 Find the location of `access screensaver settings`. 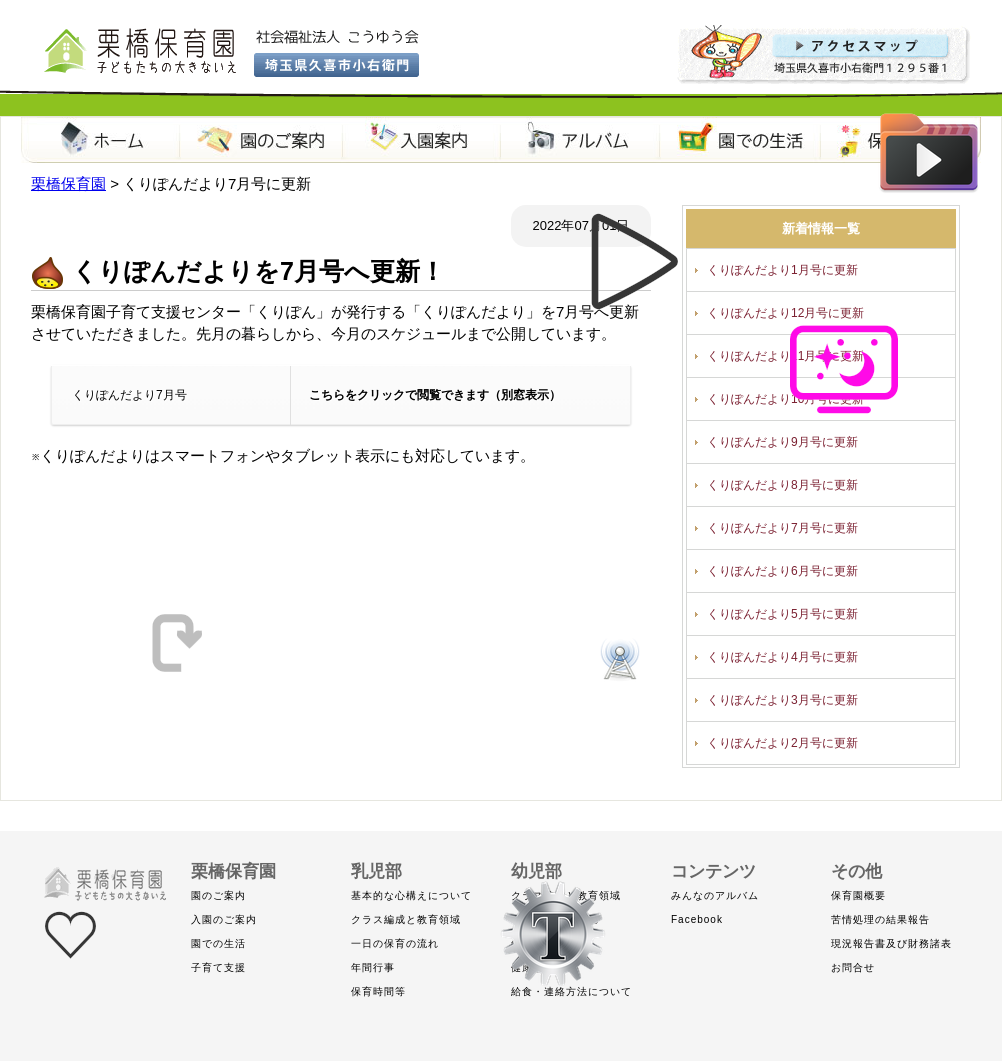

access screensaver settings is located at coordinates (844, 366).